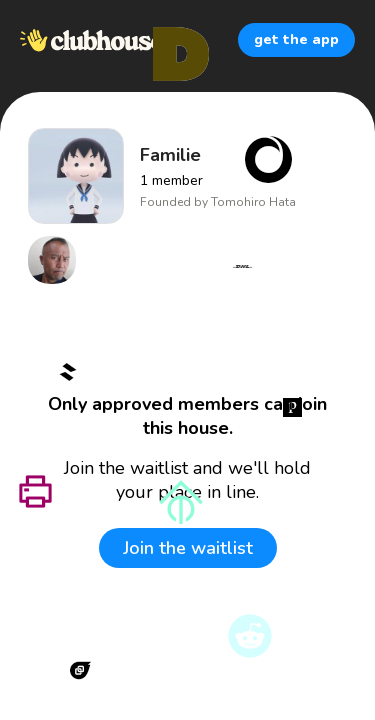  What do you see at coordinates (35, 491) in the screenshot?
I see `print the current document` at bounding box center [35, 491].